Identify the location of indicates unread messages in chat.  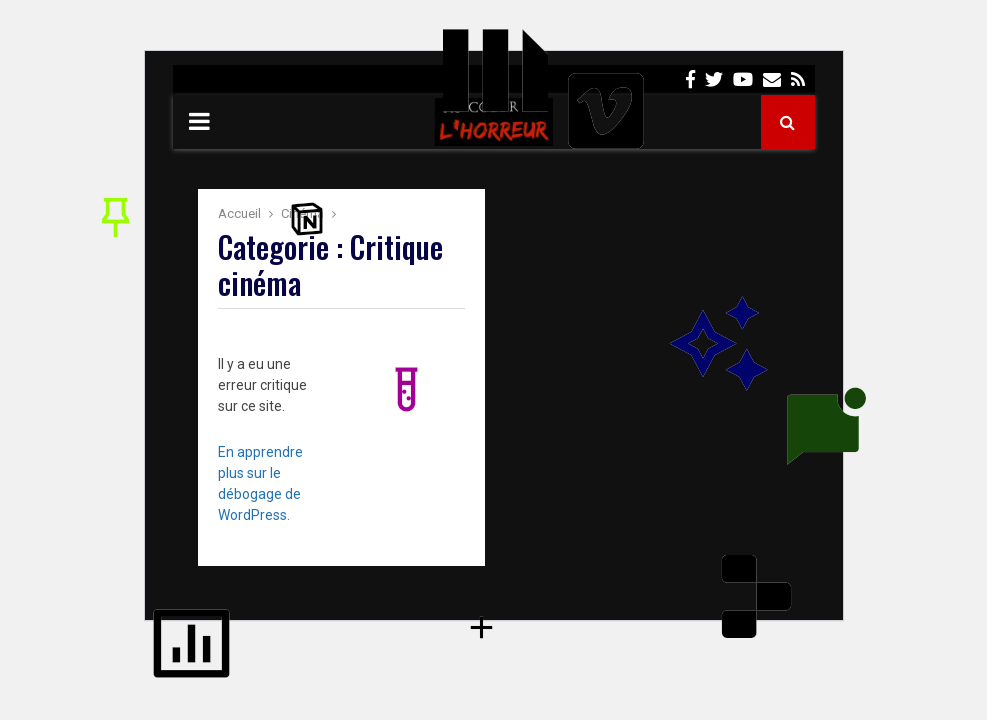
(823, 427).